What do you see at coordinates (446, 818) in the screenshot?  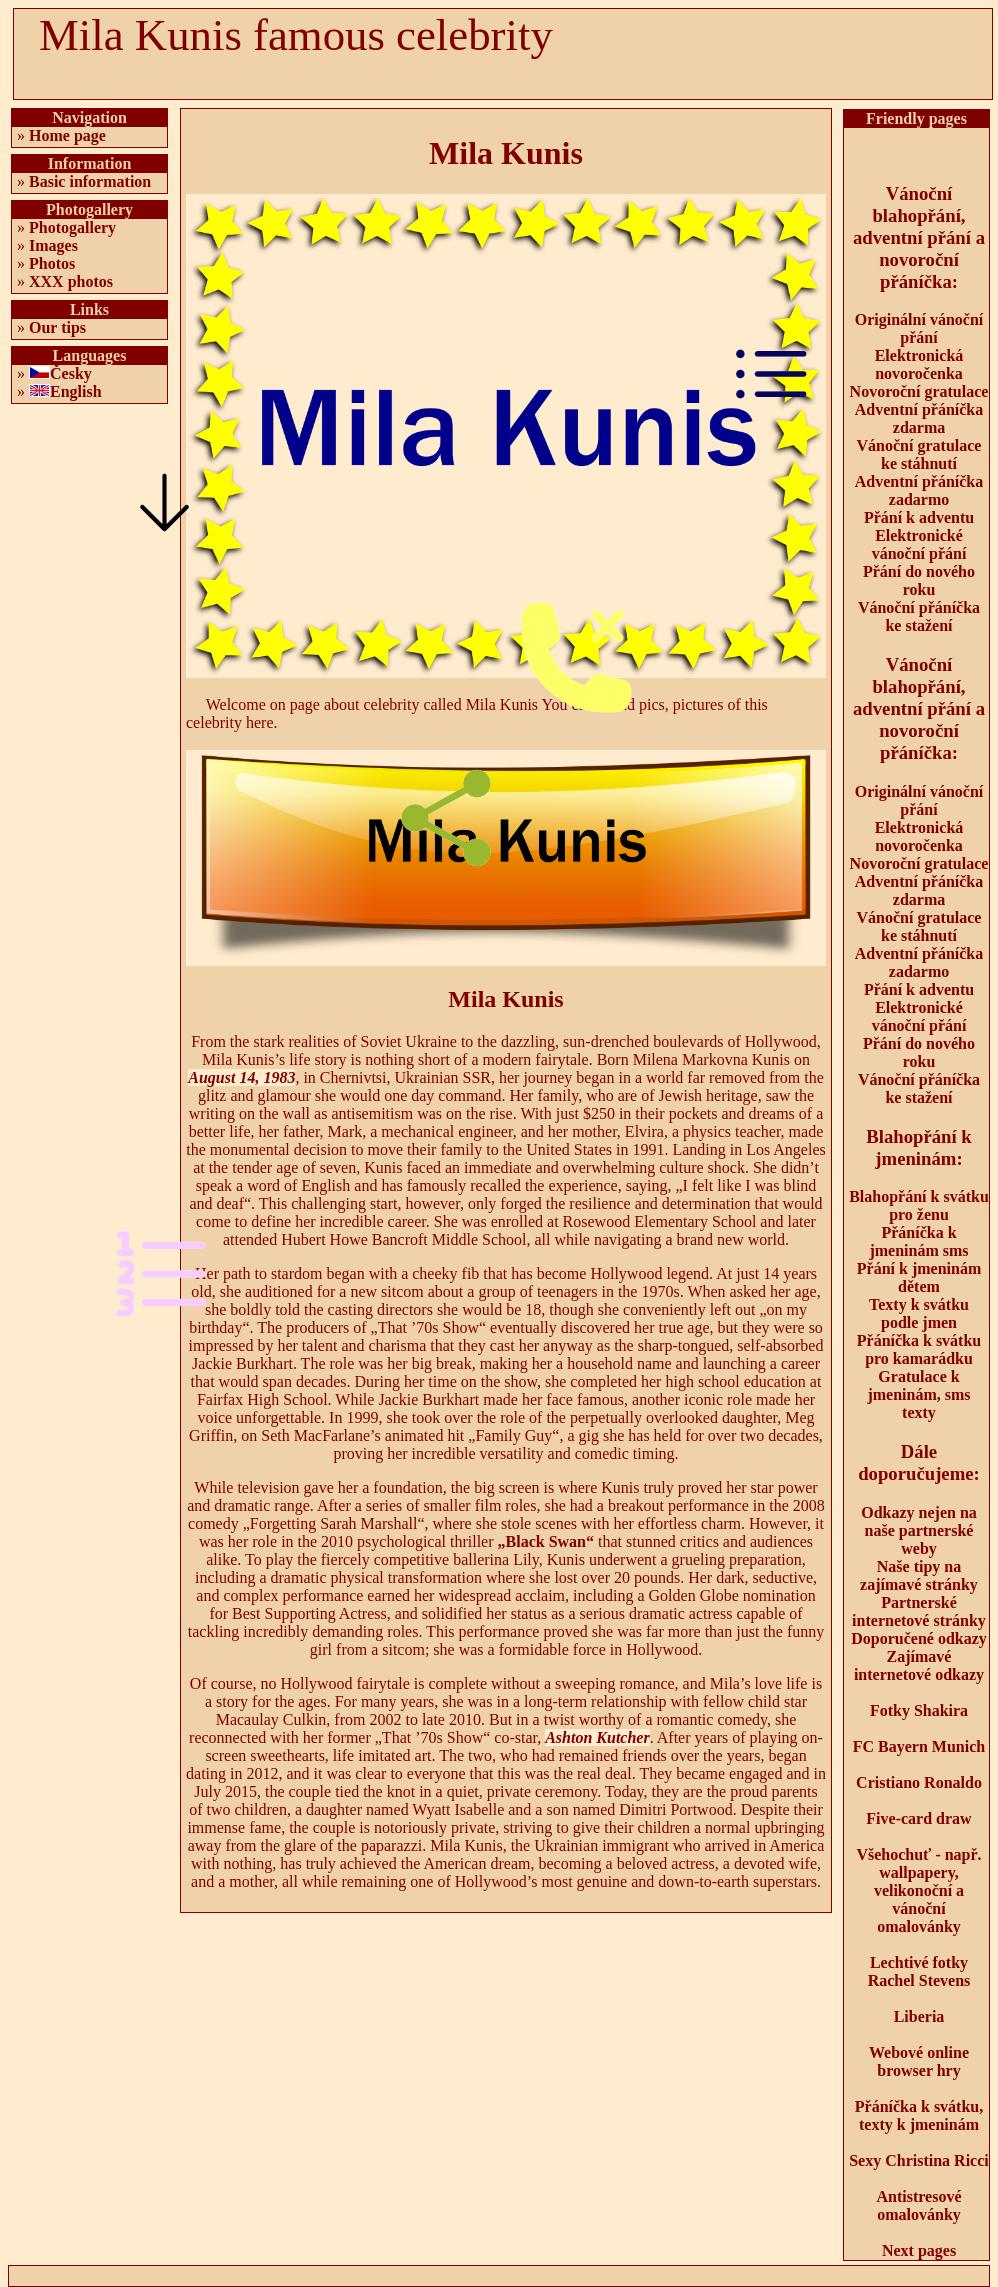 I see `share this content` at bounding box center [446, 818].